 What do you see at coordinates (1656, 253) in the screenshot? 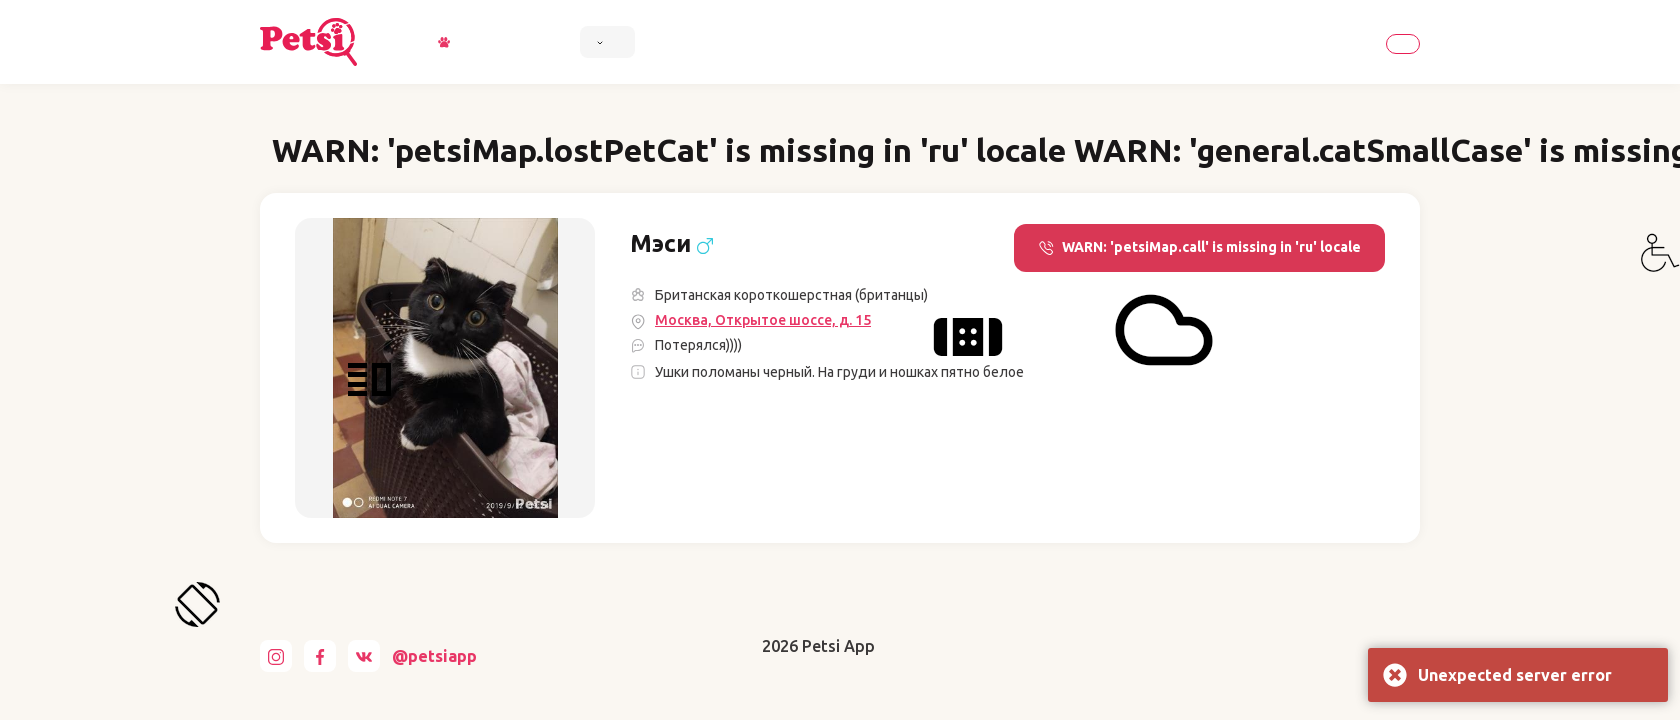
I see `indicates wheelchair accessible facilities` at bounding box center [1656, 253].